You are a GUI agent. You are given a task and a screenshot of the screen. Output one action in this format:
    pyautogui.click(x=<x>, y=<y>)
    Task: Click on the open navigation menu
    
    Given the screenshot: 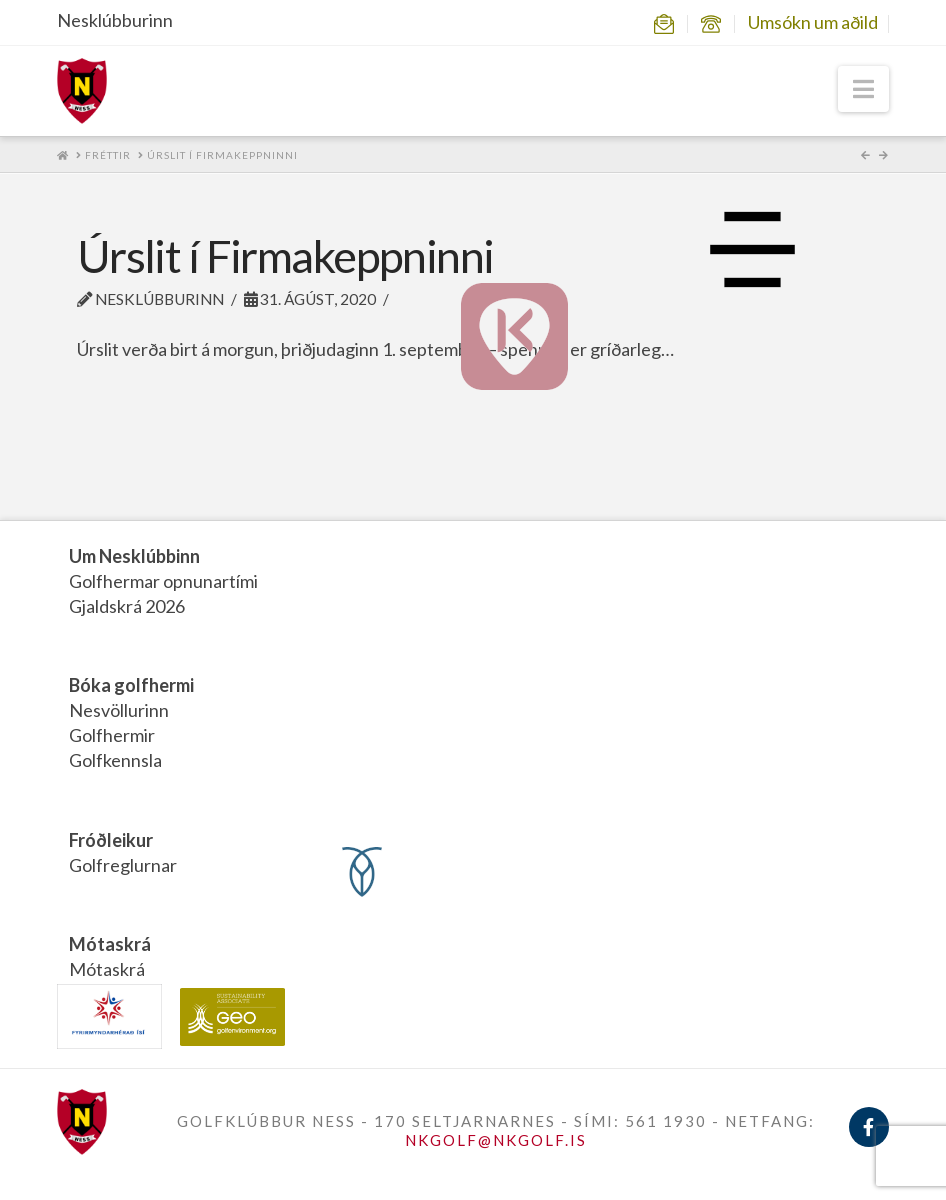 What is the action you would take?
    pyautogui.click(x=752, y=249)
    